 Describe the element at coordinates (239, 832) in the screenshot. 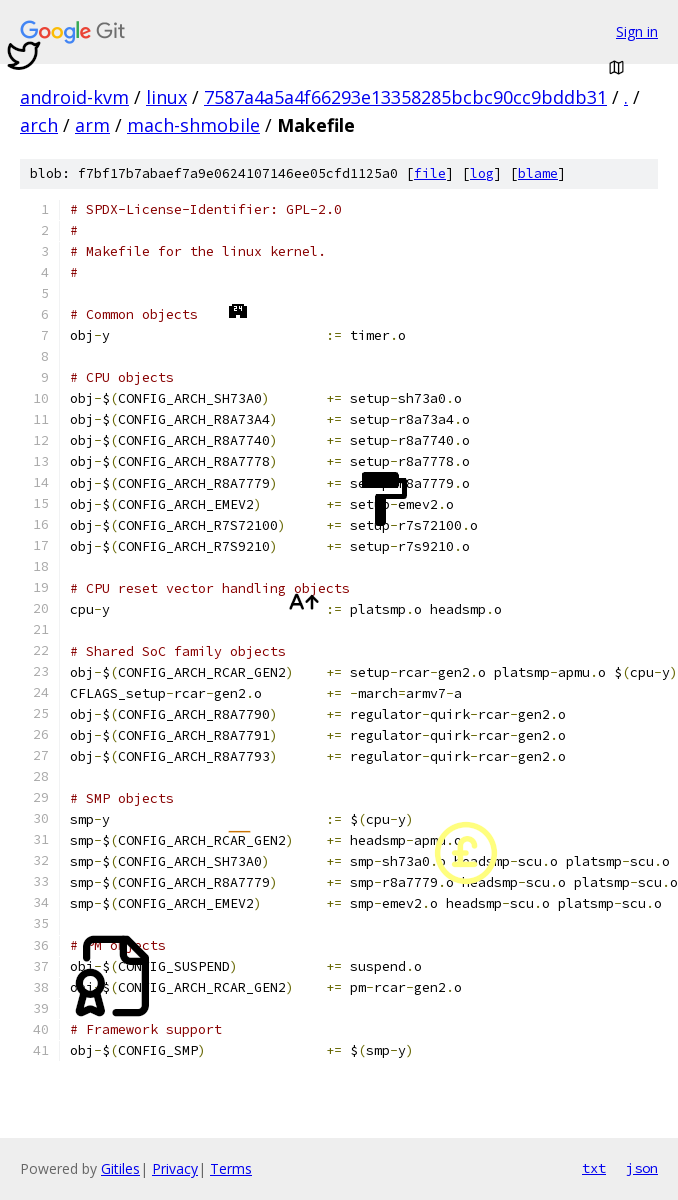

I see `remove an item from a list` at that location.